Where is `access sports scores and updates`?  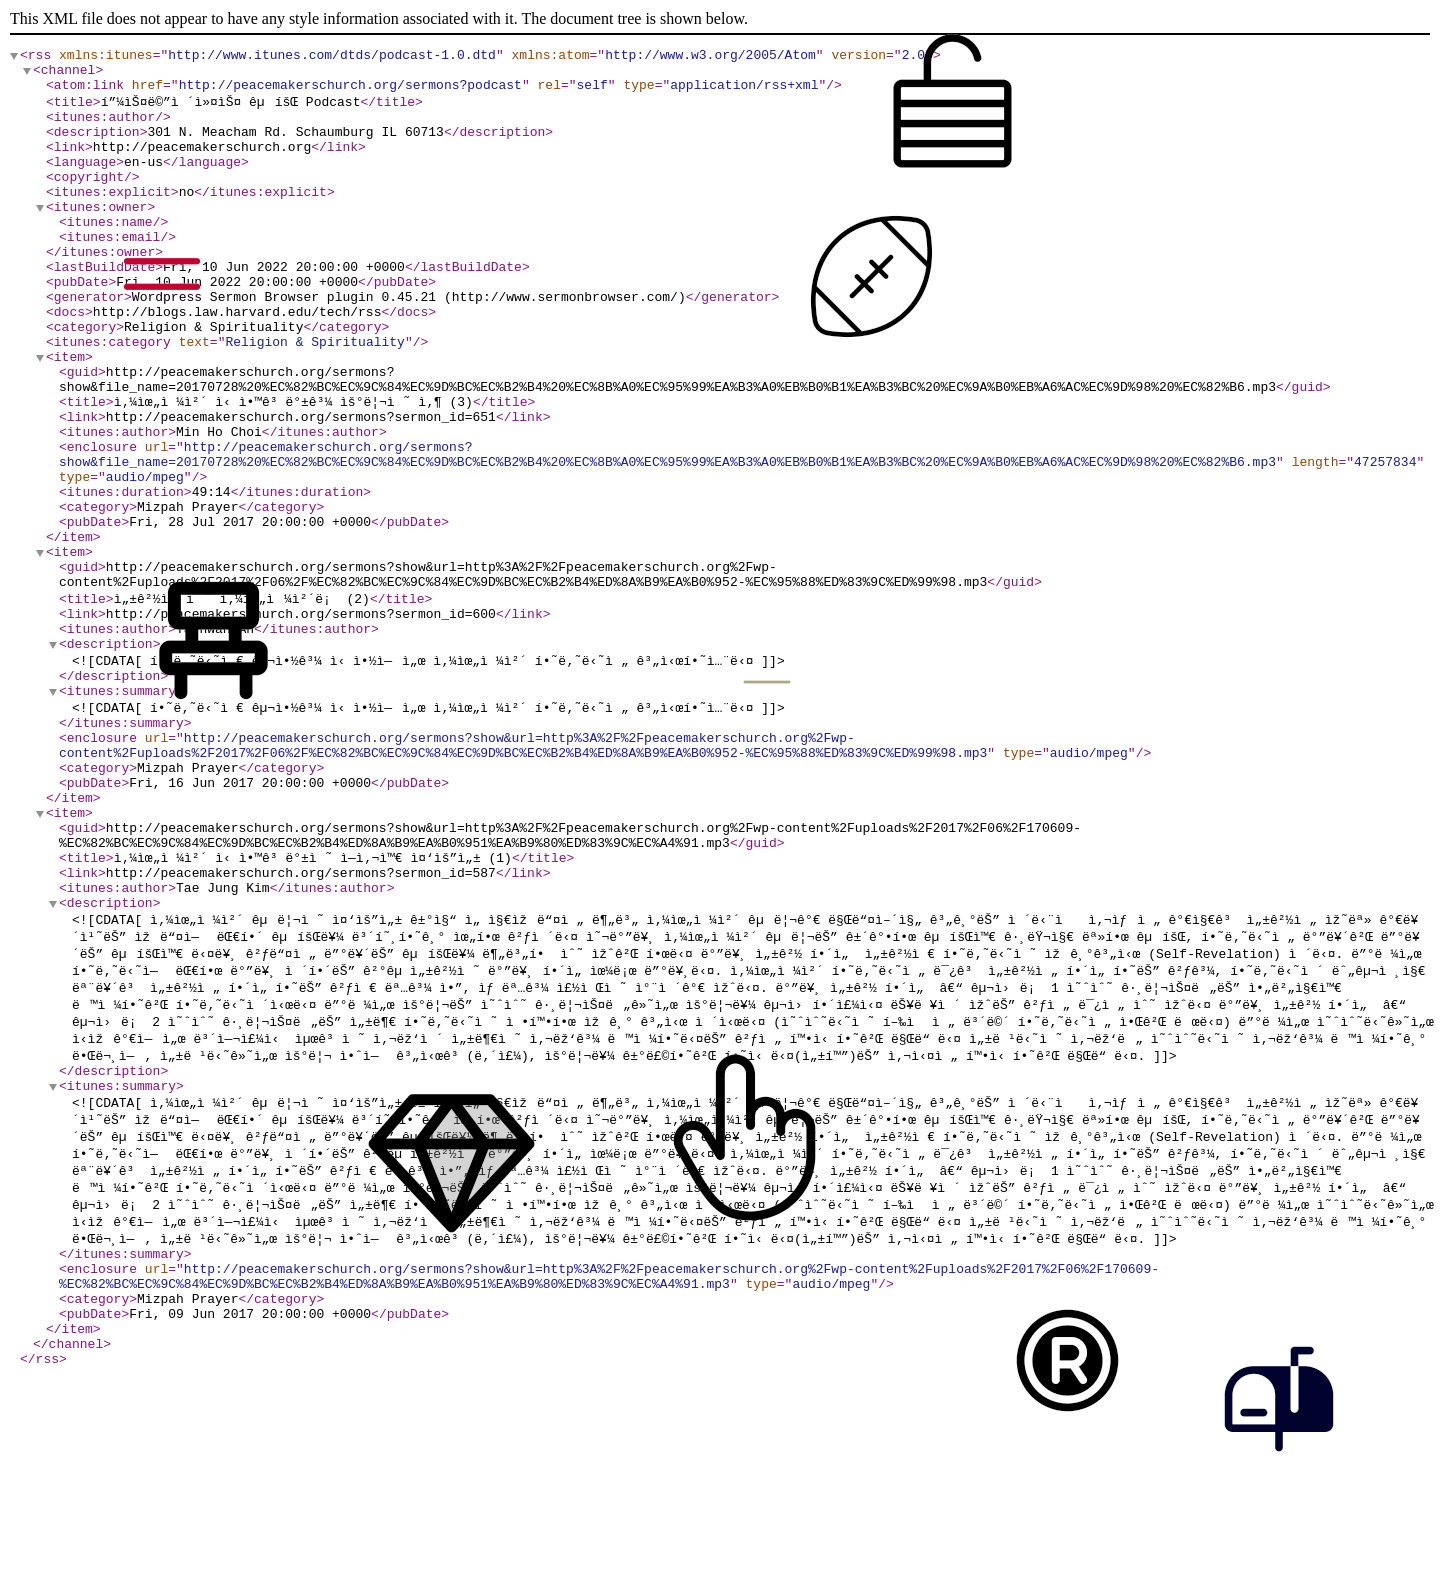 access sports scores and updates is located at coordinates (871, 276).